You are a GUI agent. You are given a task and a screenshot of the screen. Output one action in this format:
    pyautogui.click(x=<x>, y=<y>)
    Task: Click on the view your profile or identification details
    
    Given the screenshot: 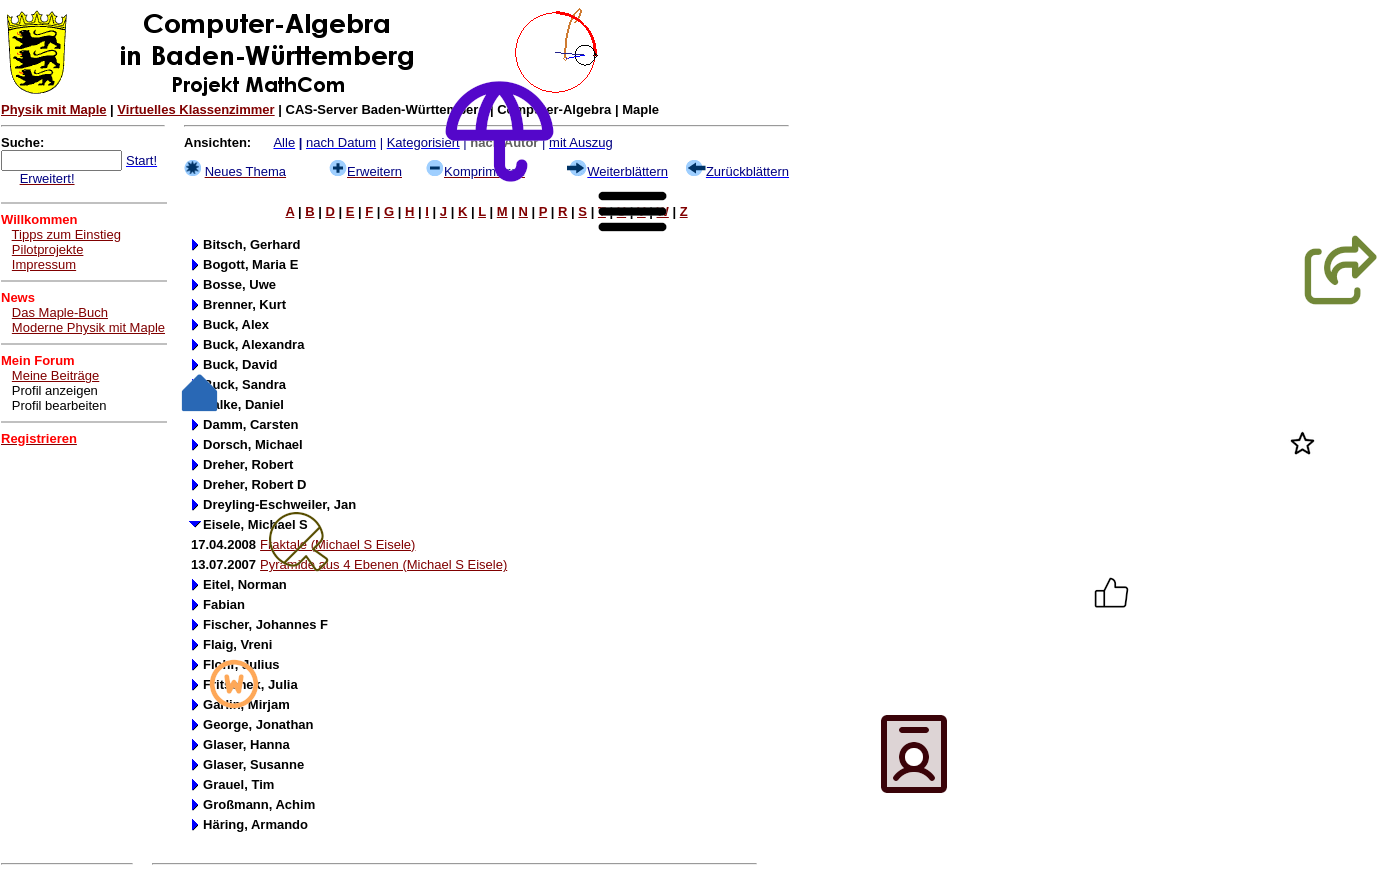 What is the action you would take?
    pyautogui.click(x=914, y=754)
    